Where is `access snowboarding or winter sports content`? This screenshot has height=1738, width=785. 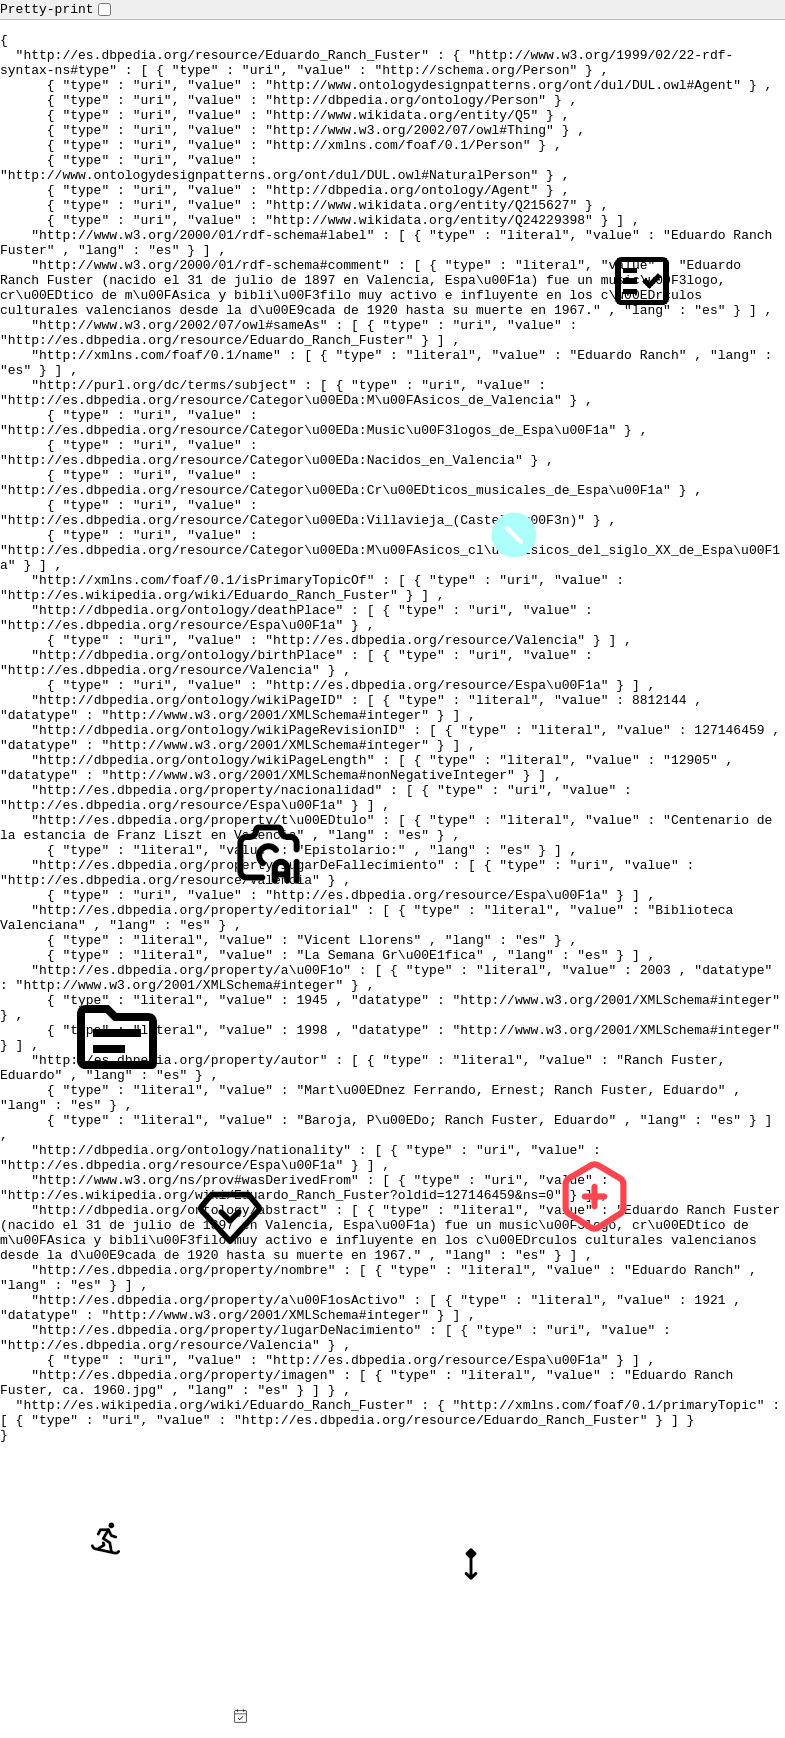
access snowboarding or winter sports content is located at coordinates (105, 1538).